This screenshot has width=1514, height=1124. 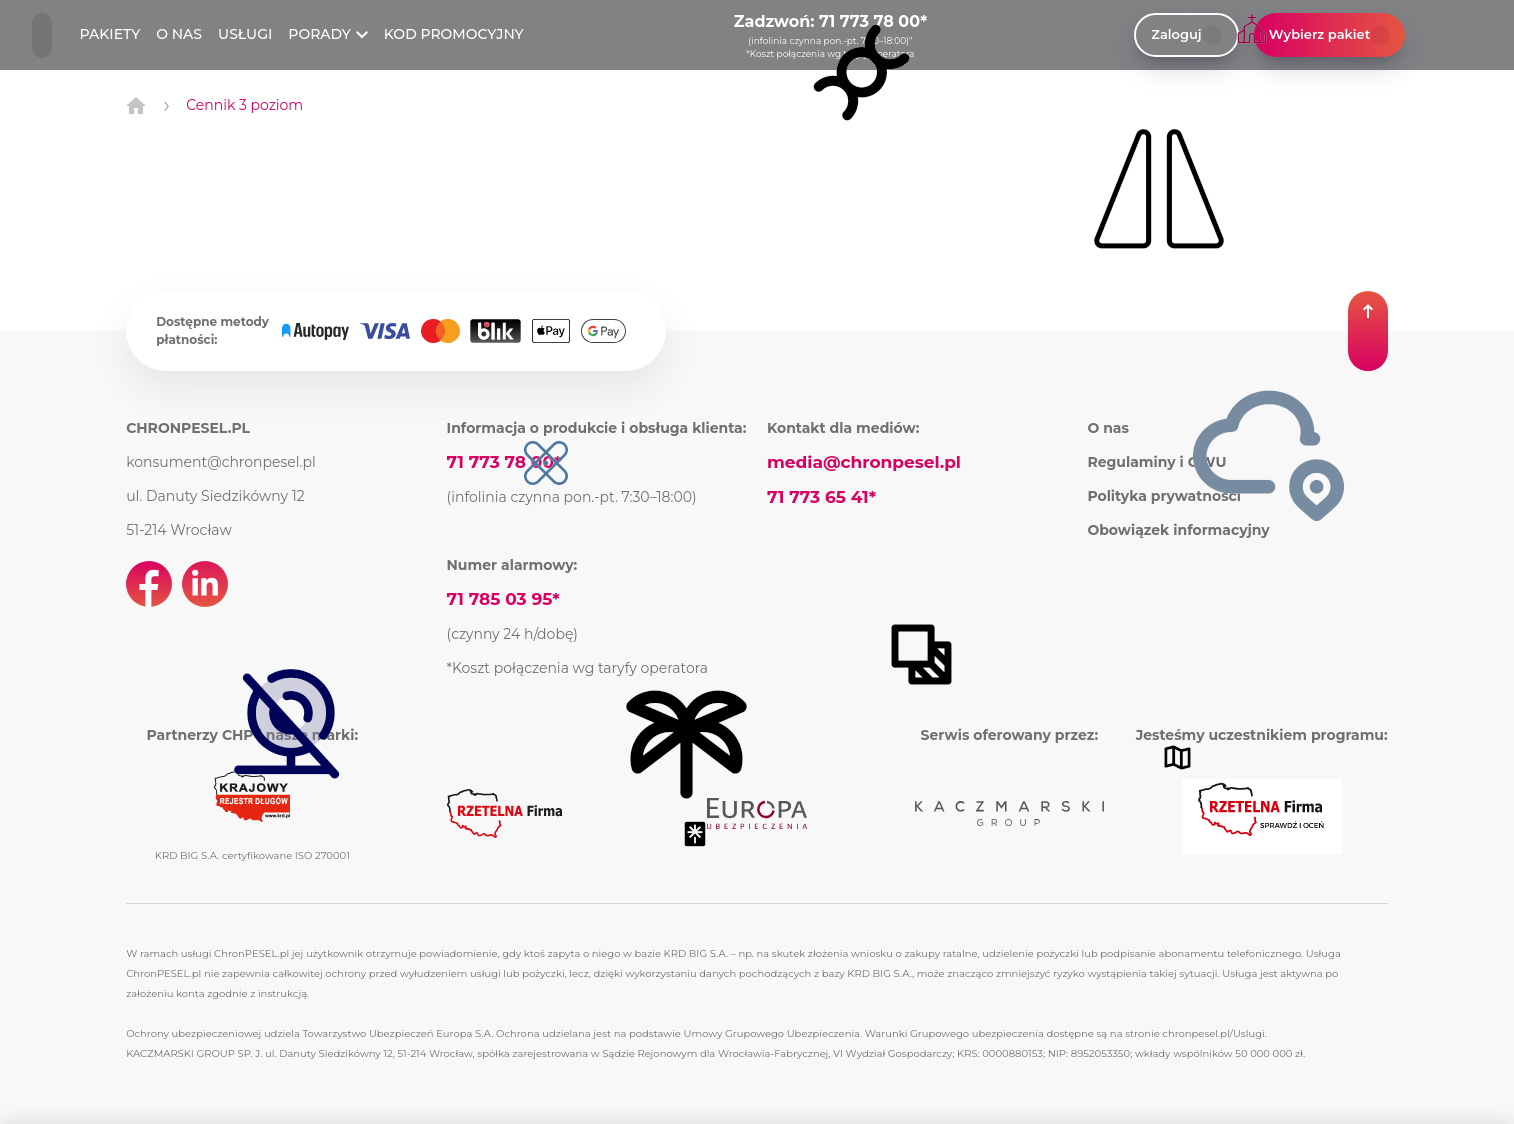 I want to click on access health or first aid settings, so click(x=546, y=463).